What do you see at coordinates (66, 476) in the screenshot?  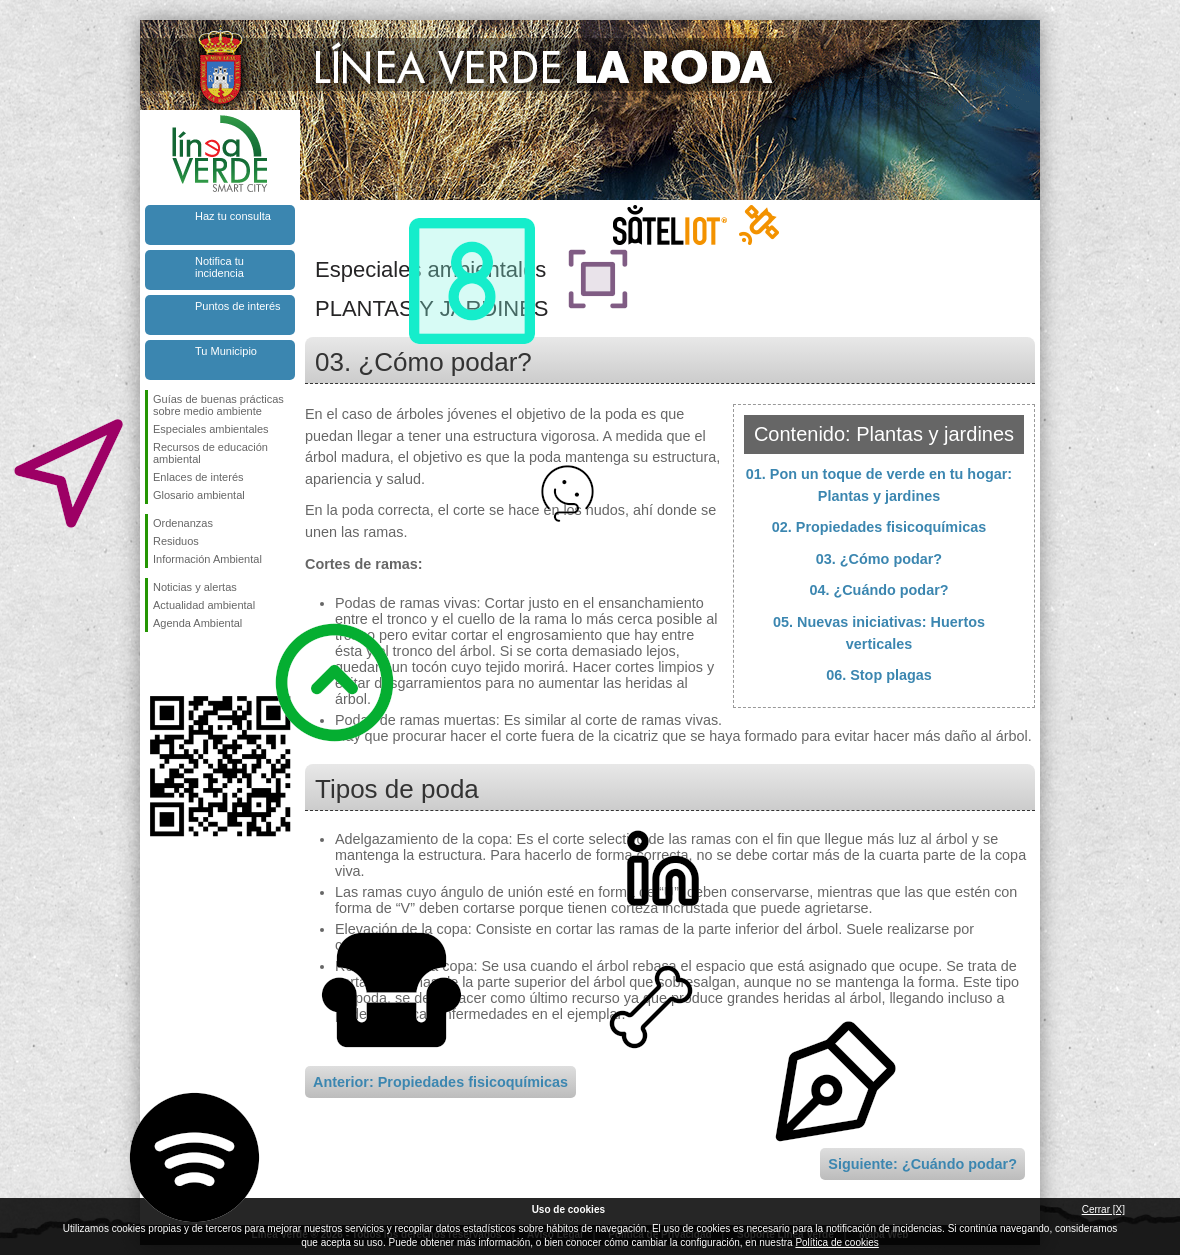 I see `access navigation or directions` at bounding box center [66, 476].